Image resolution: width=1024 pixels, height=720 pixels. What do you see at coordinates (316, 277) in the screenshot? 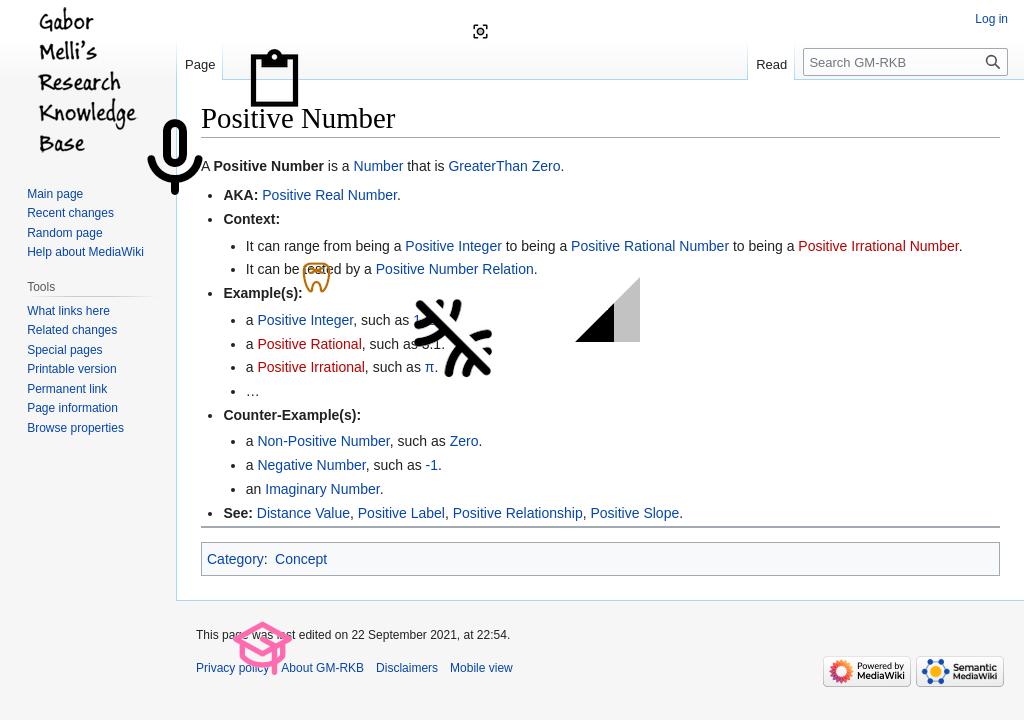
I see `access dental or oral health features` at bounding box center [316, 277].